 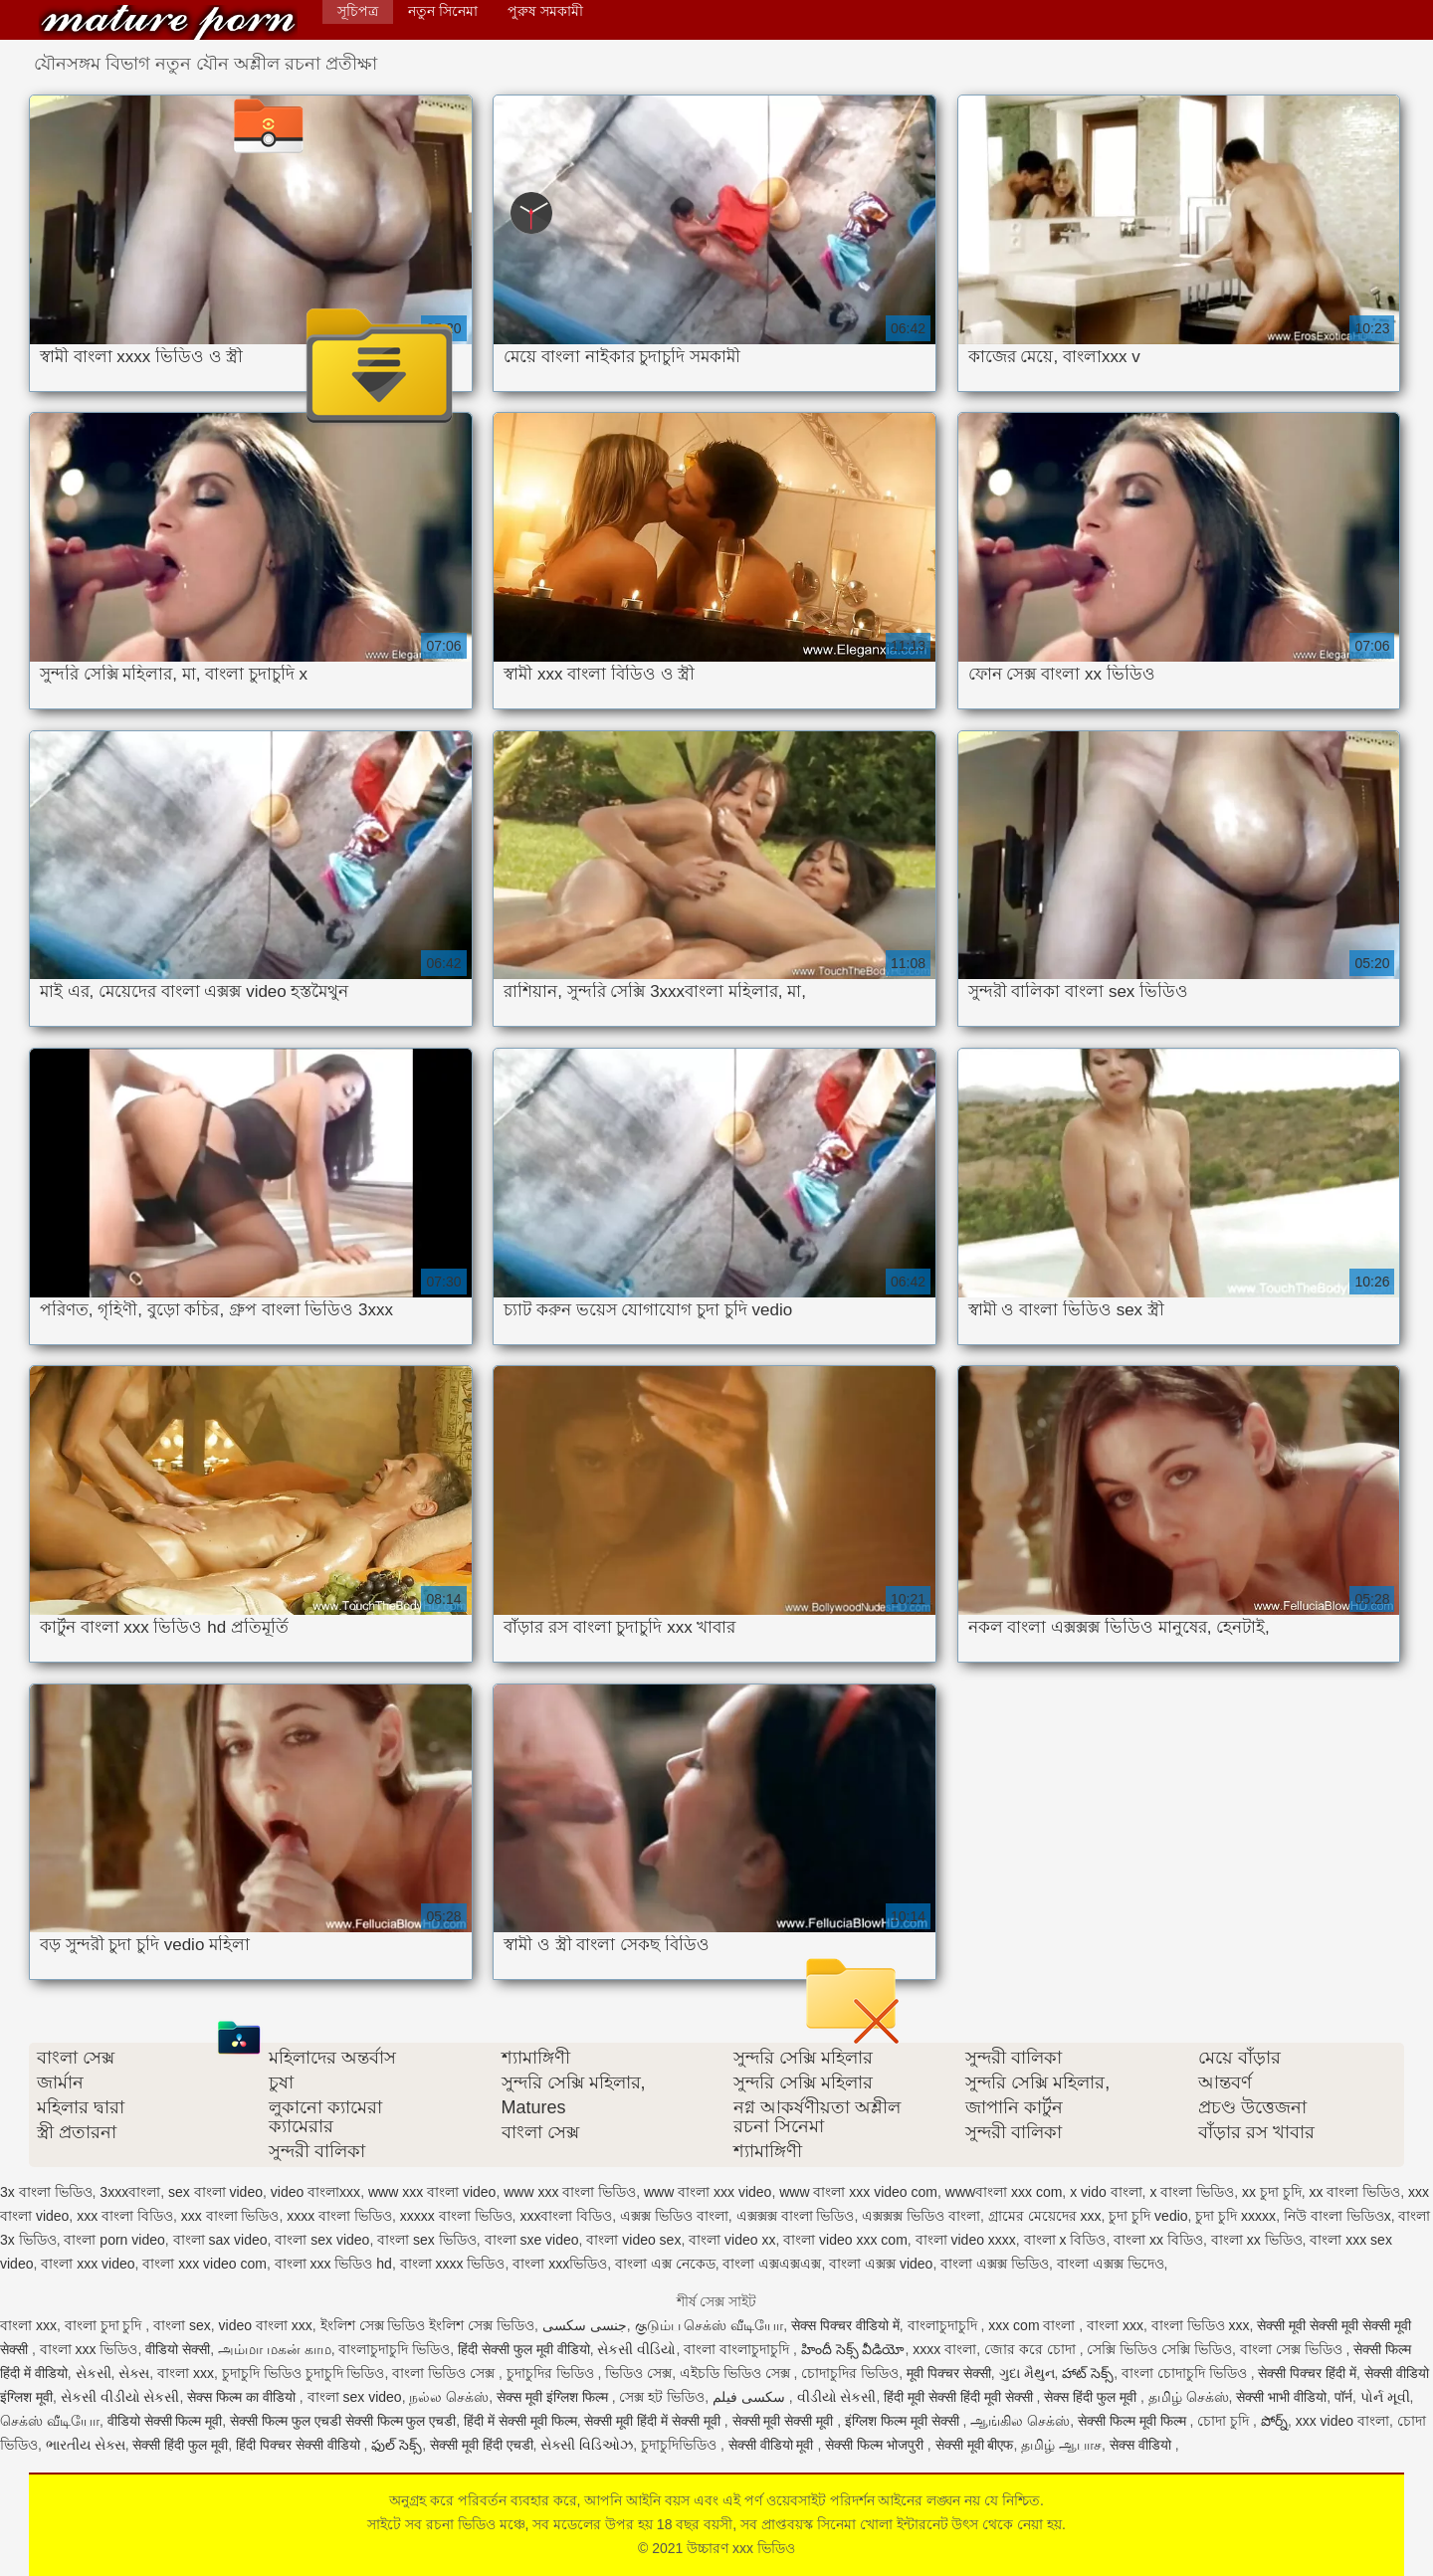 I want to click on open your getgo download manager folder, so click(x=378, y=369).